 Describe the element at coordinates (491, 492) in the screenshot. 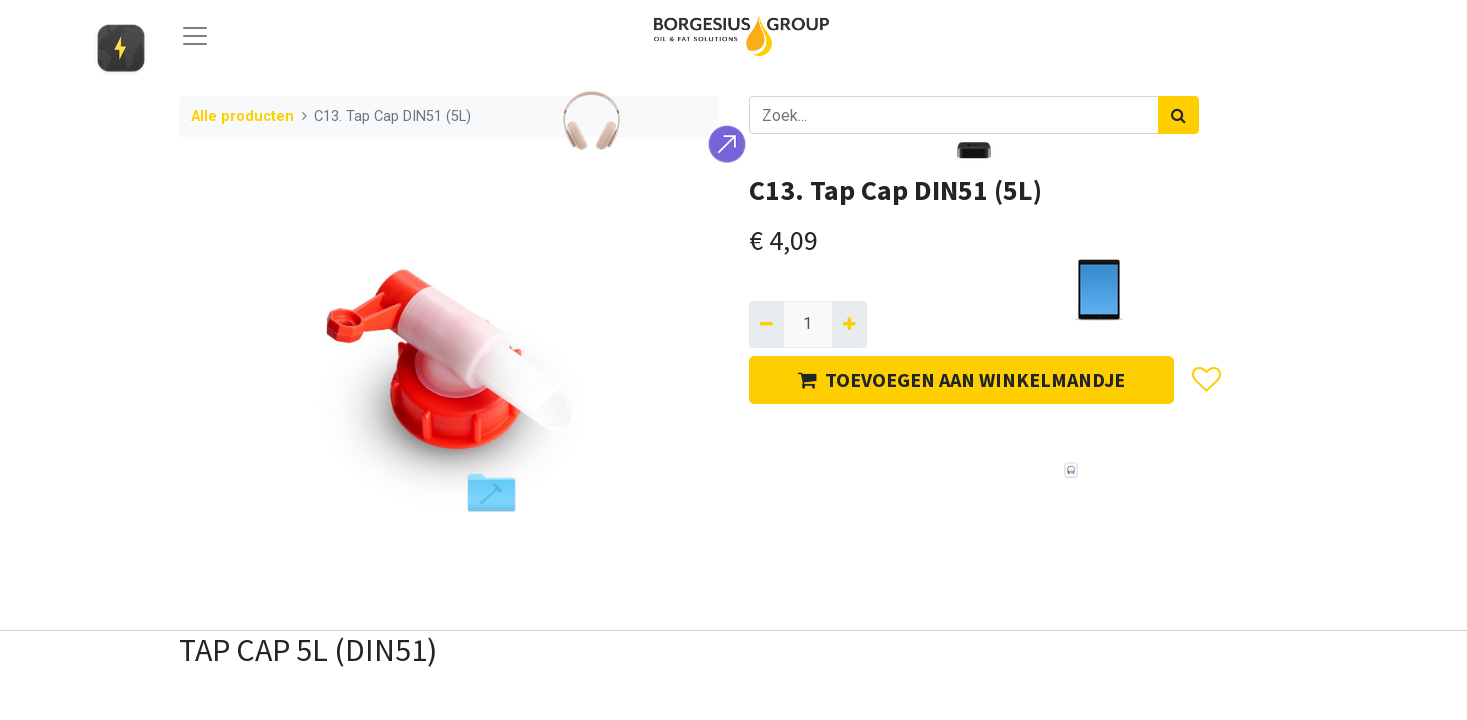

I see `open developer tools and resources folder` at that location.